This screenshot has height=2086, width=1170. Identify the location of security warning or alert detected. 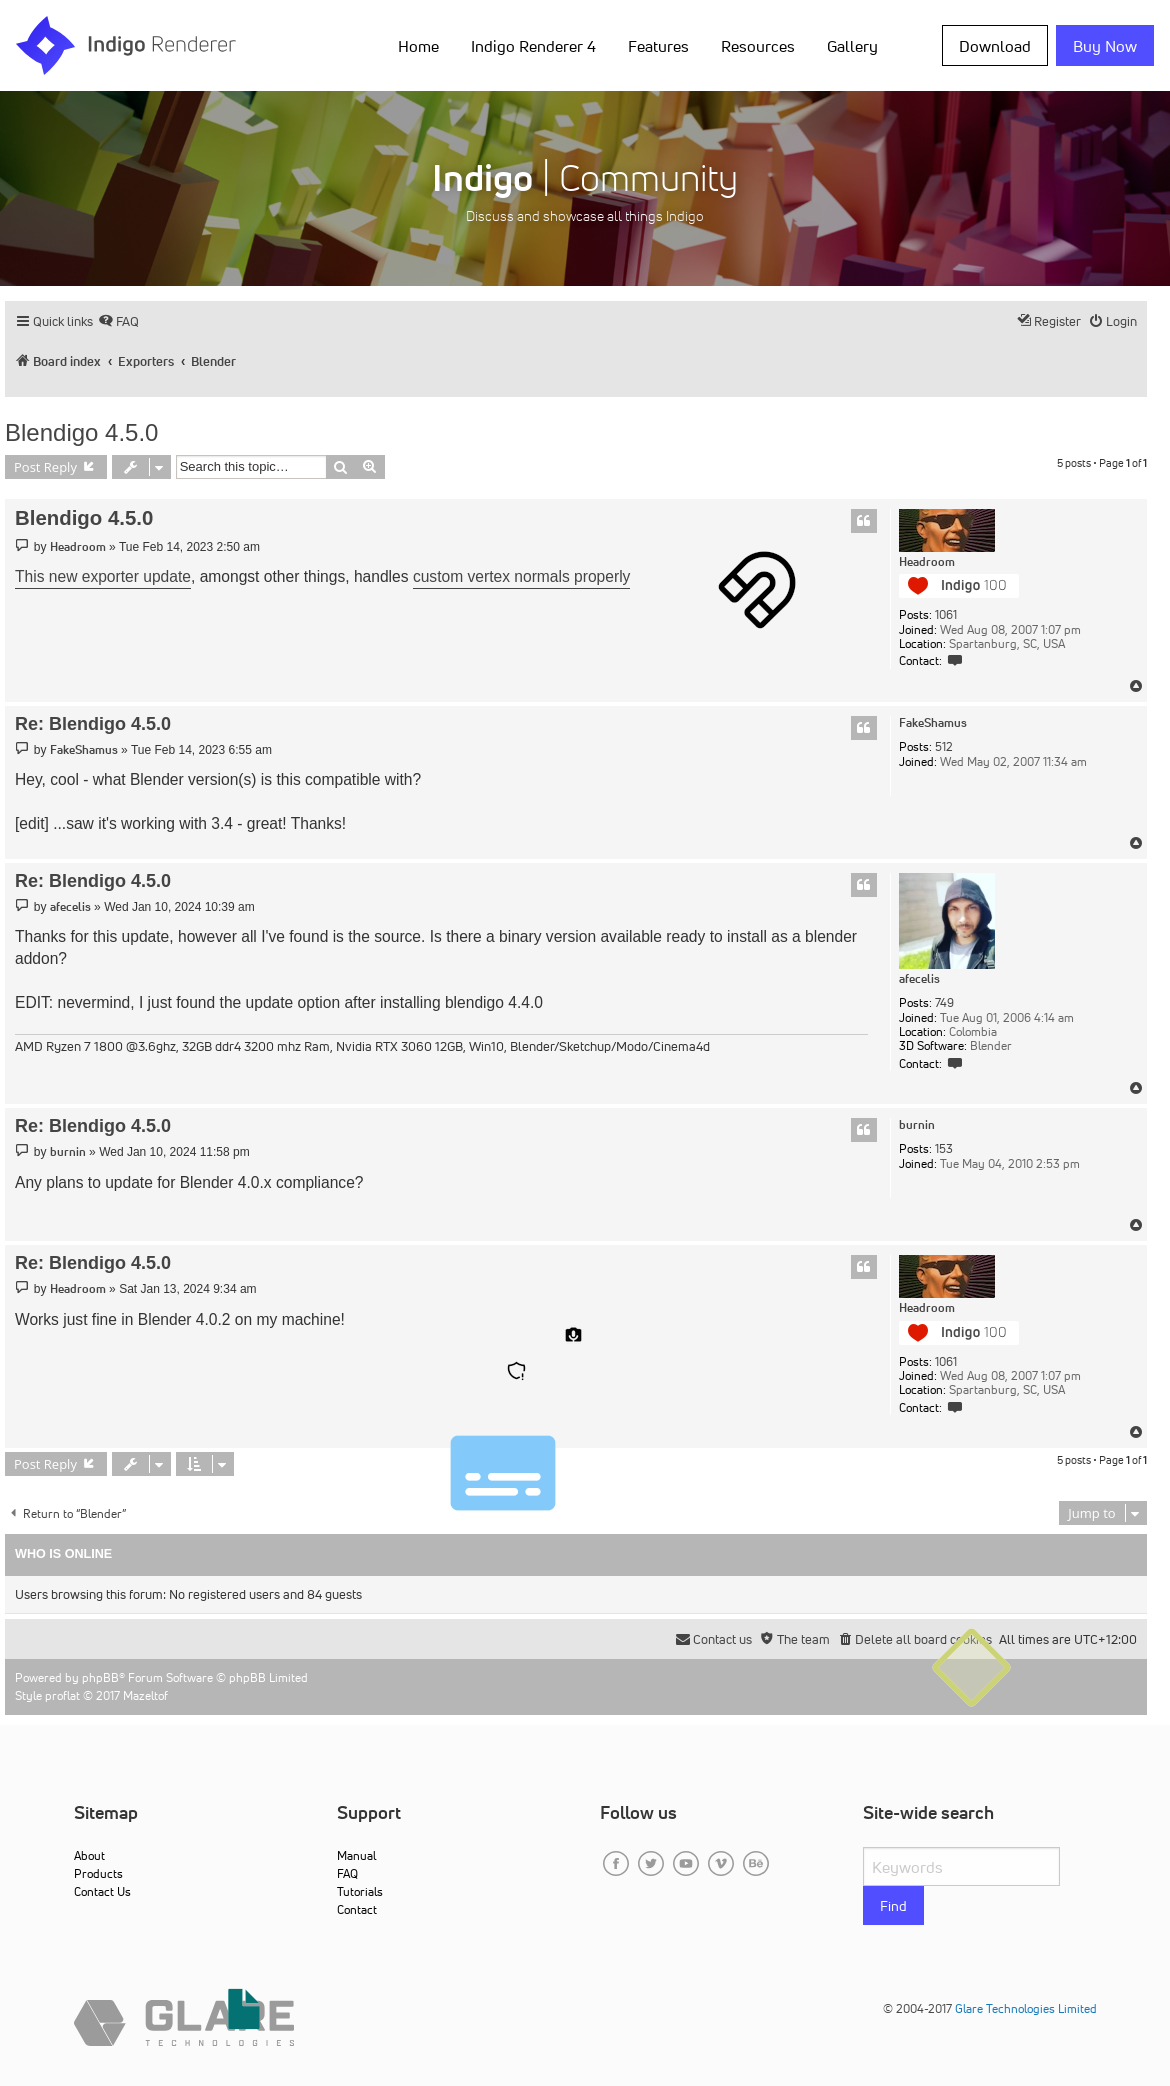
(516, 1370).